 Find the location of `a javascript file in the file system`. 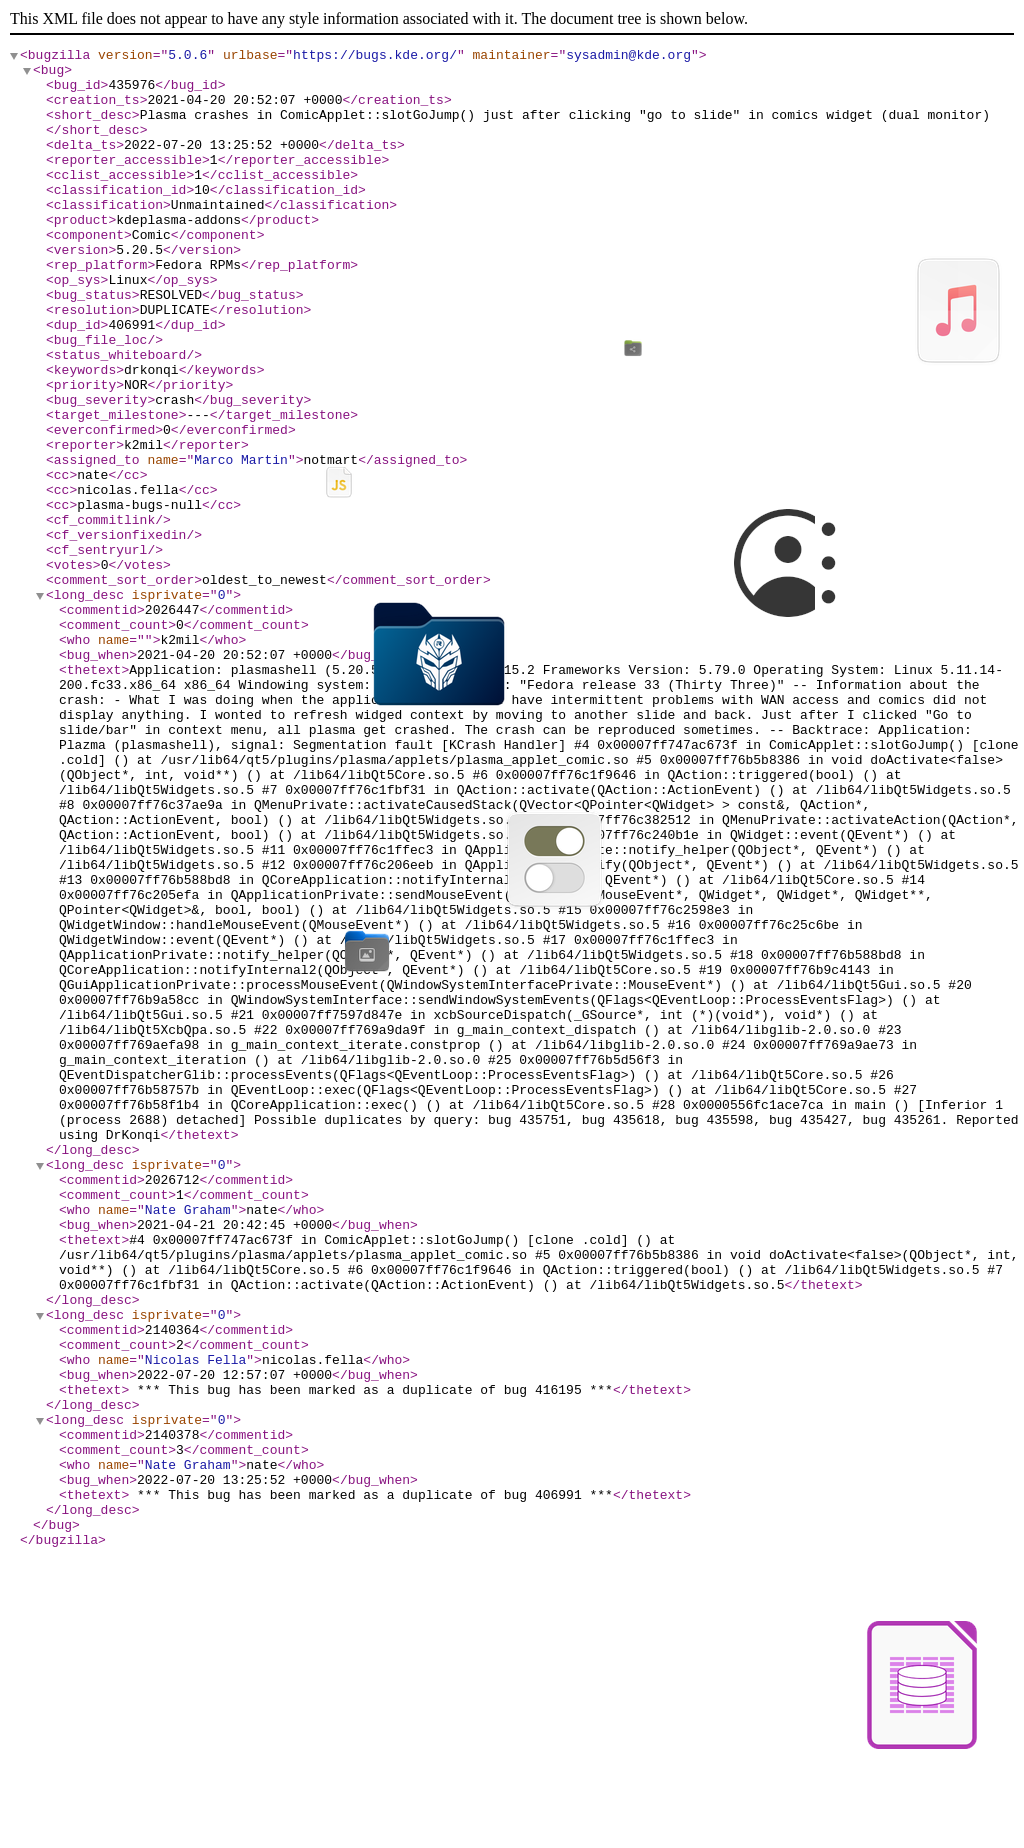

a javascript file in the file system is located at coordinates (339, 482).